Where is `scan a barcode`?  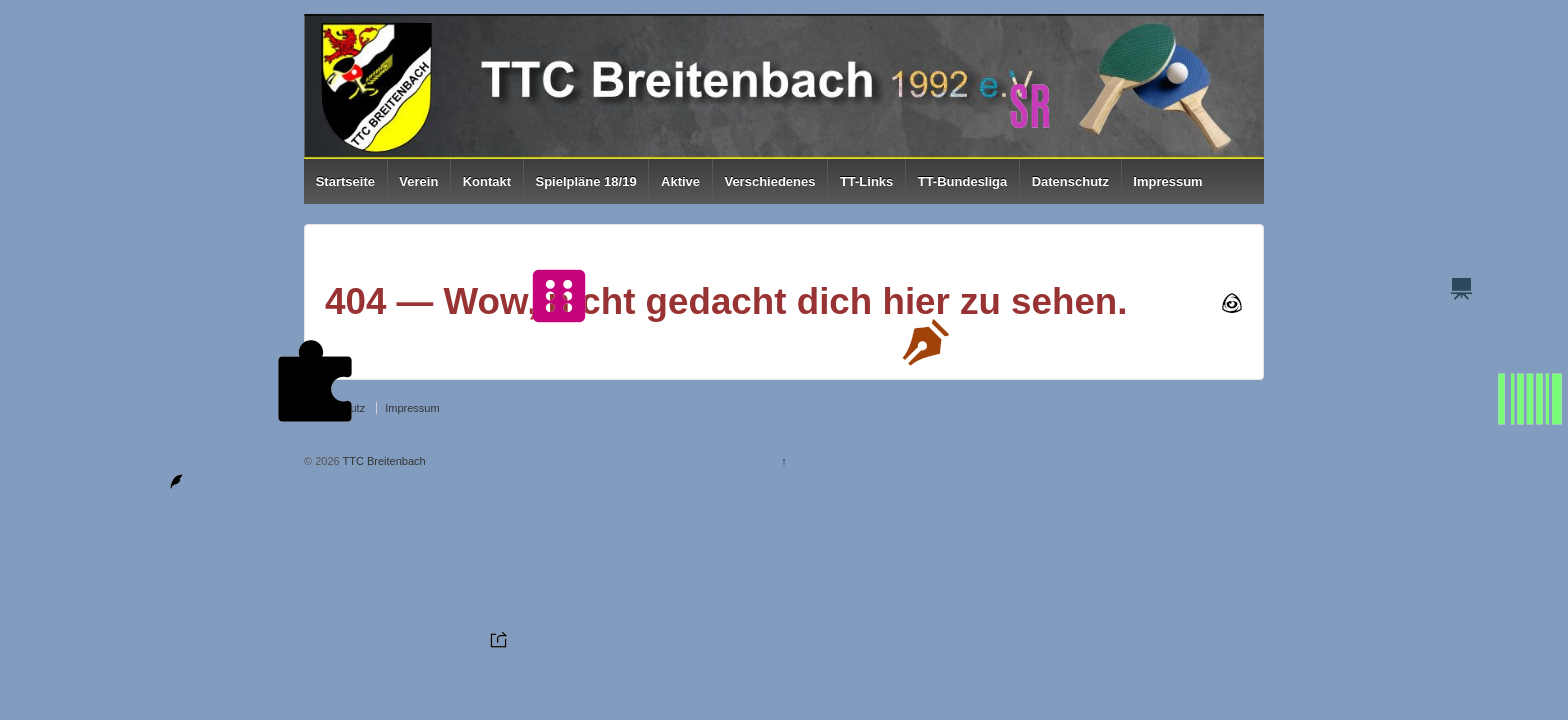
scan a barcode is located at coordinates (1530, 399).